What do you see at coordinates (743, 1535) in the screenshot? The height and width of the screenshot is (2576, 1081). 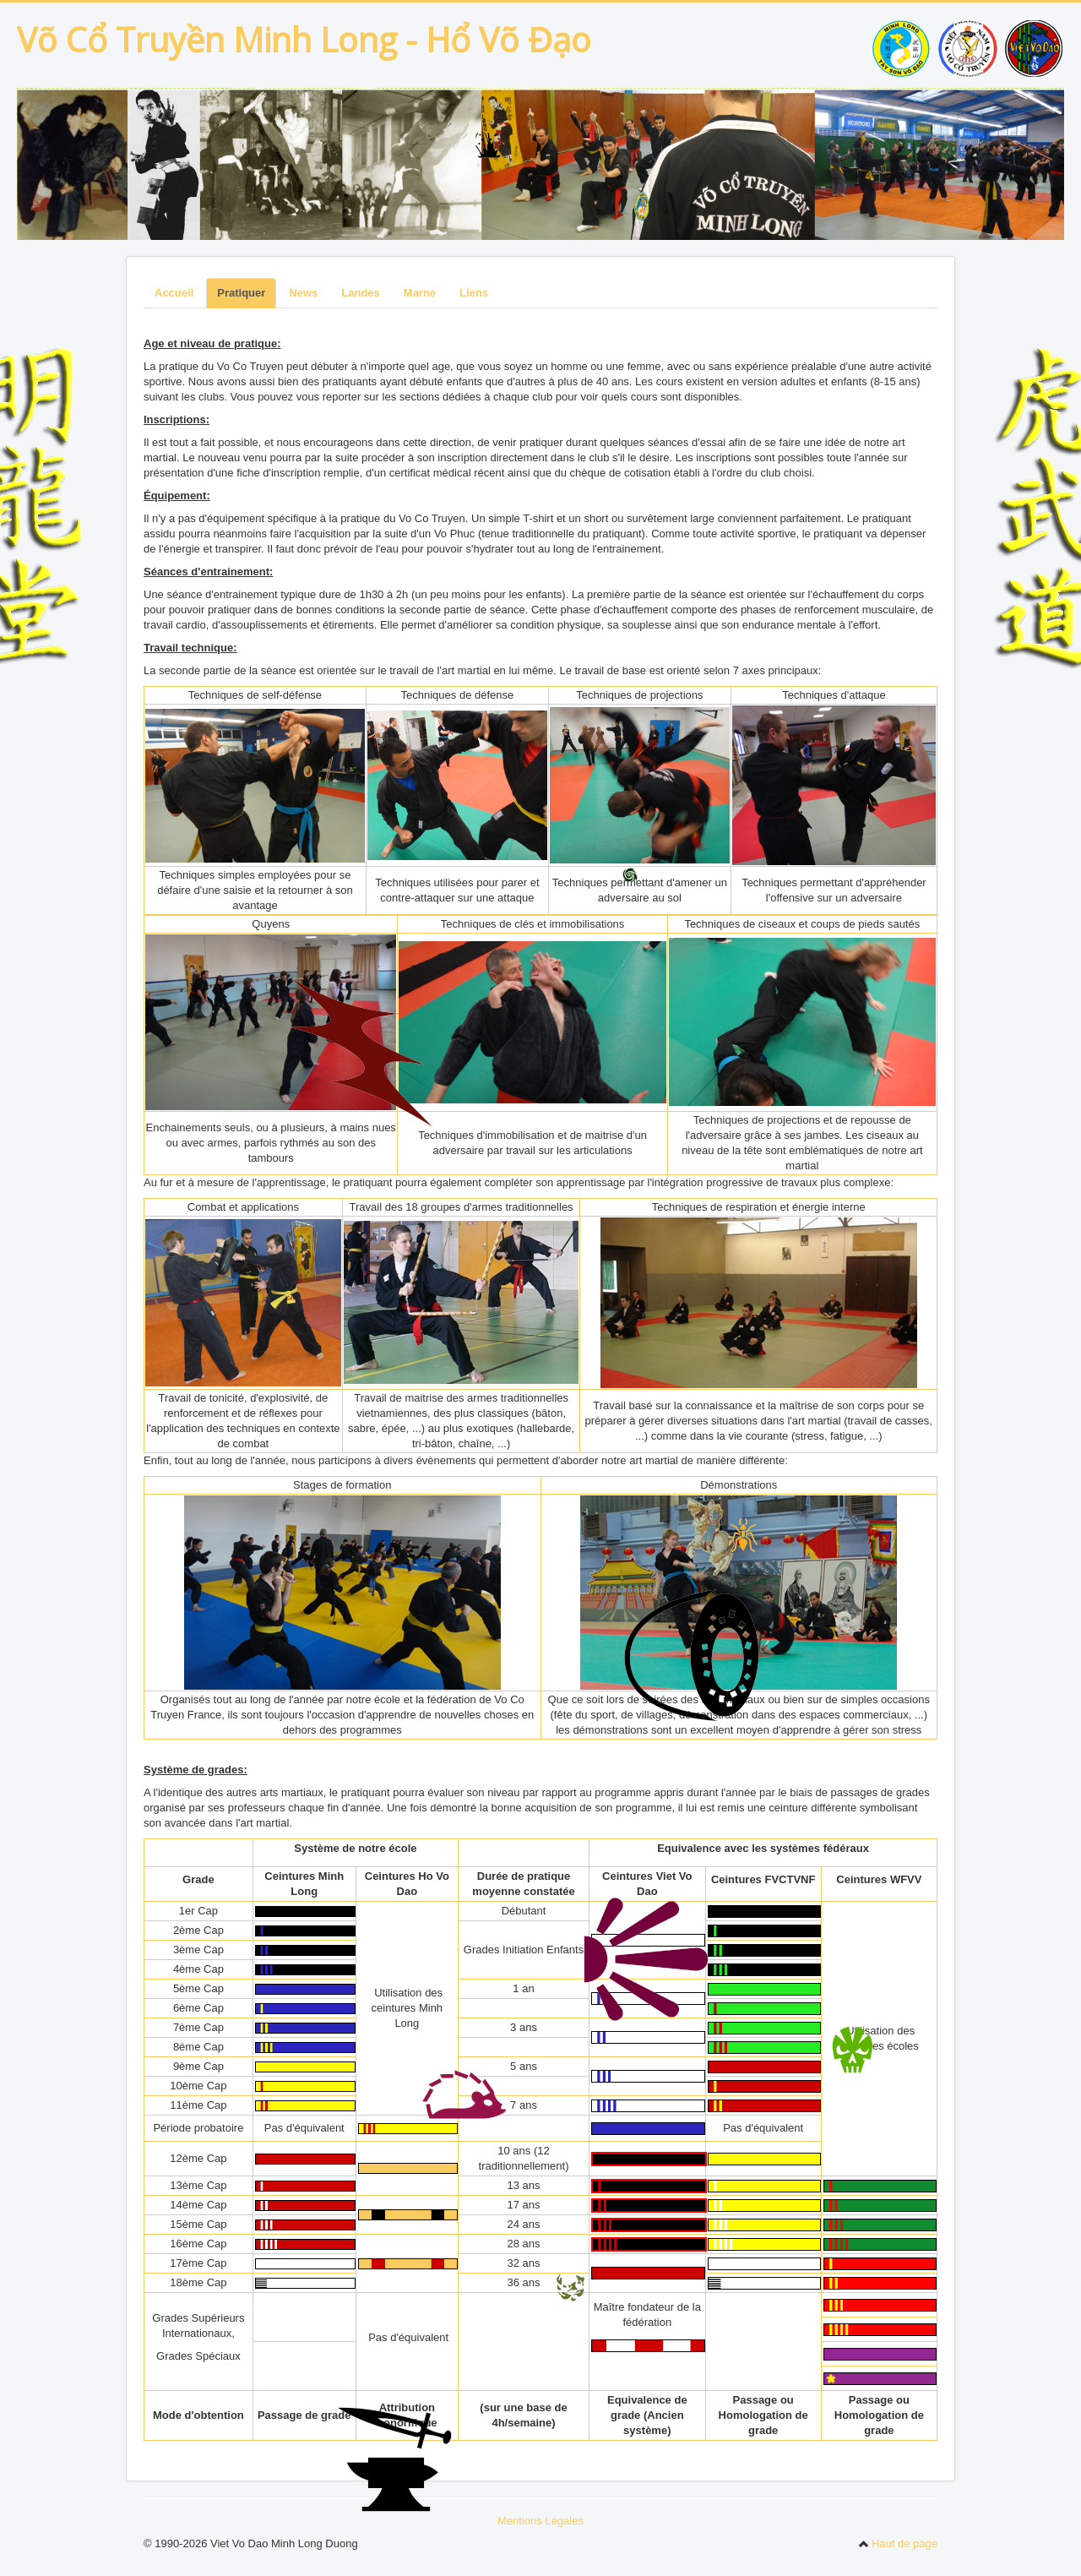 I see `indicates insect or pest-related content` at bounding box center [743, 1535].